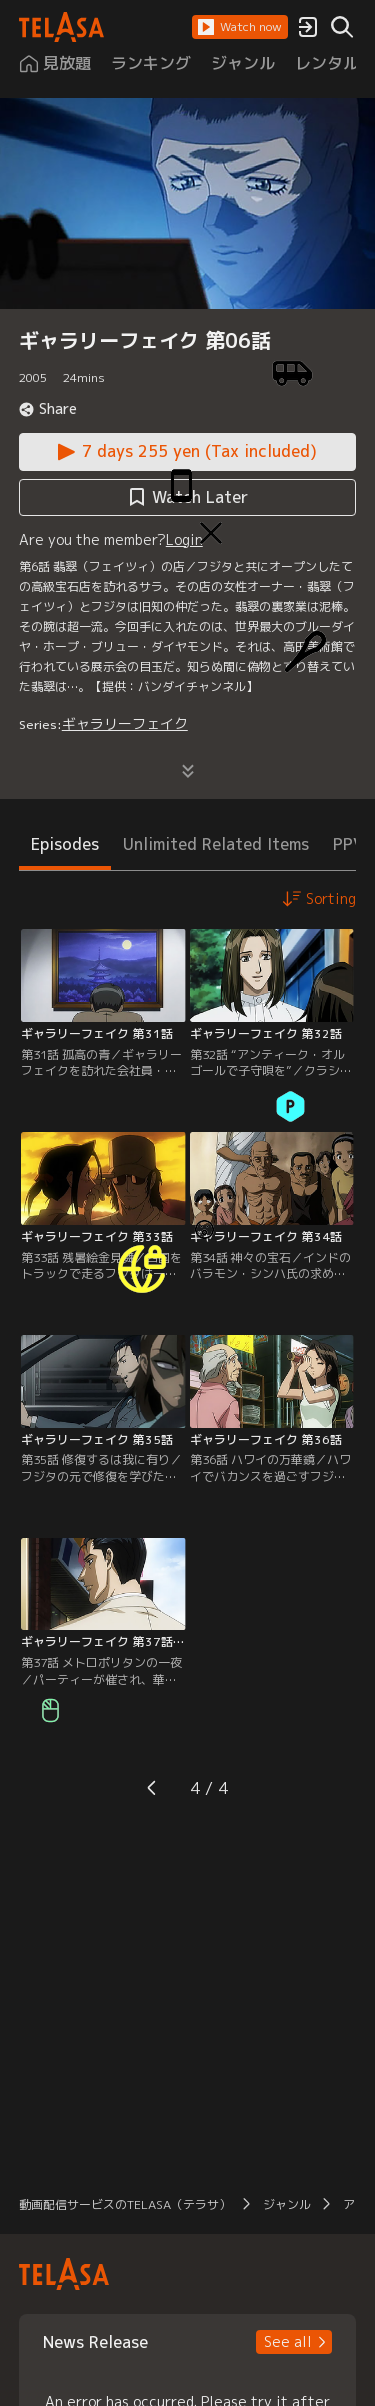 The width and height of the screenshot is (375, 2406). What do you see at coordinates (290, 1106) in the screenshot?
I see `parking feature or location marker` at bounding box center [290, 1106].